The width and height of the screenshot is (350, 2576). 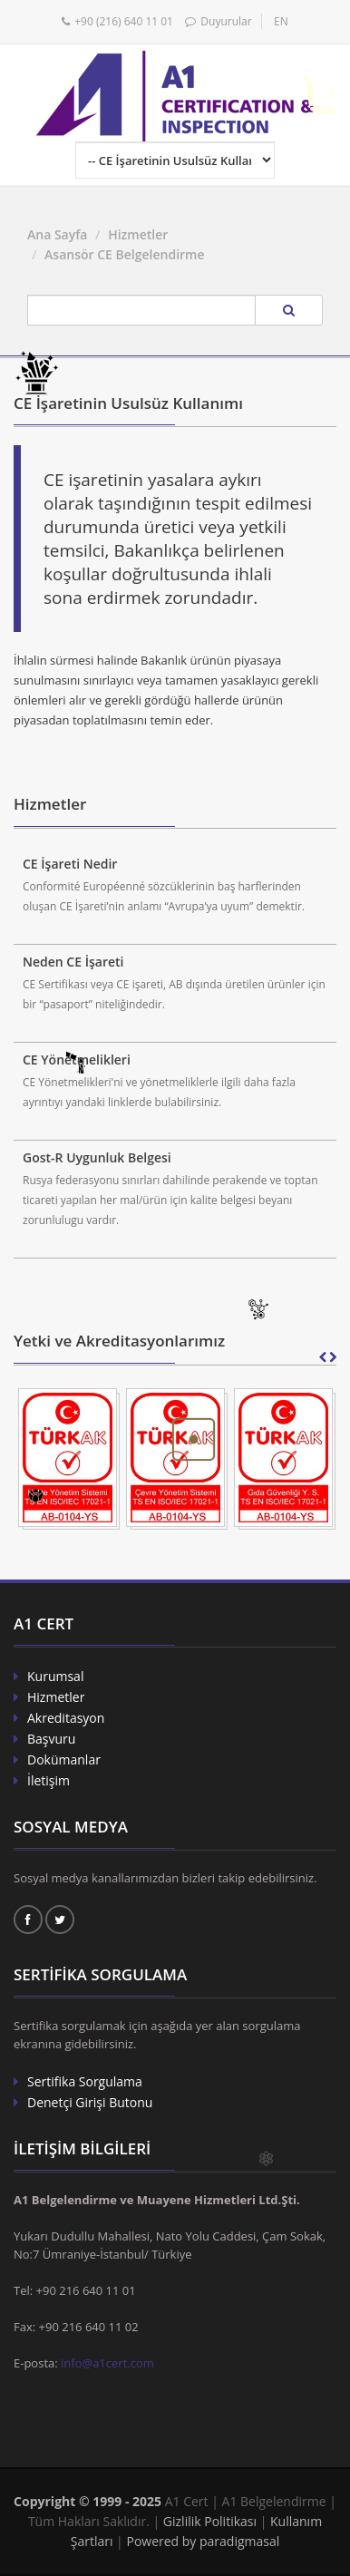 What do you see at coordinates (258, 1309) in the screenshot?
I see `view molecular or chemical structure` at bounding box center [258, 1309].